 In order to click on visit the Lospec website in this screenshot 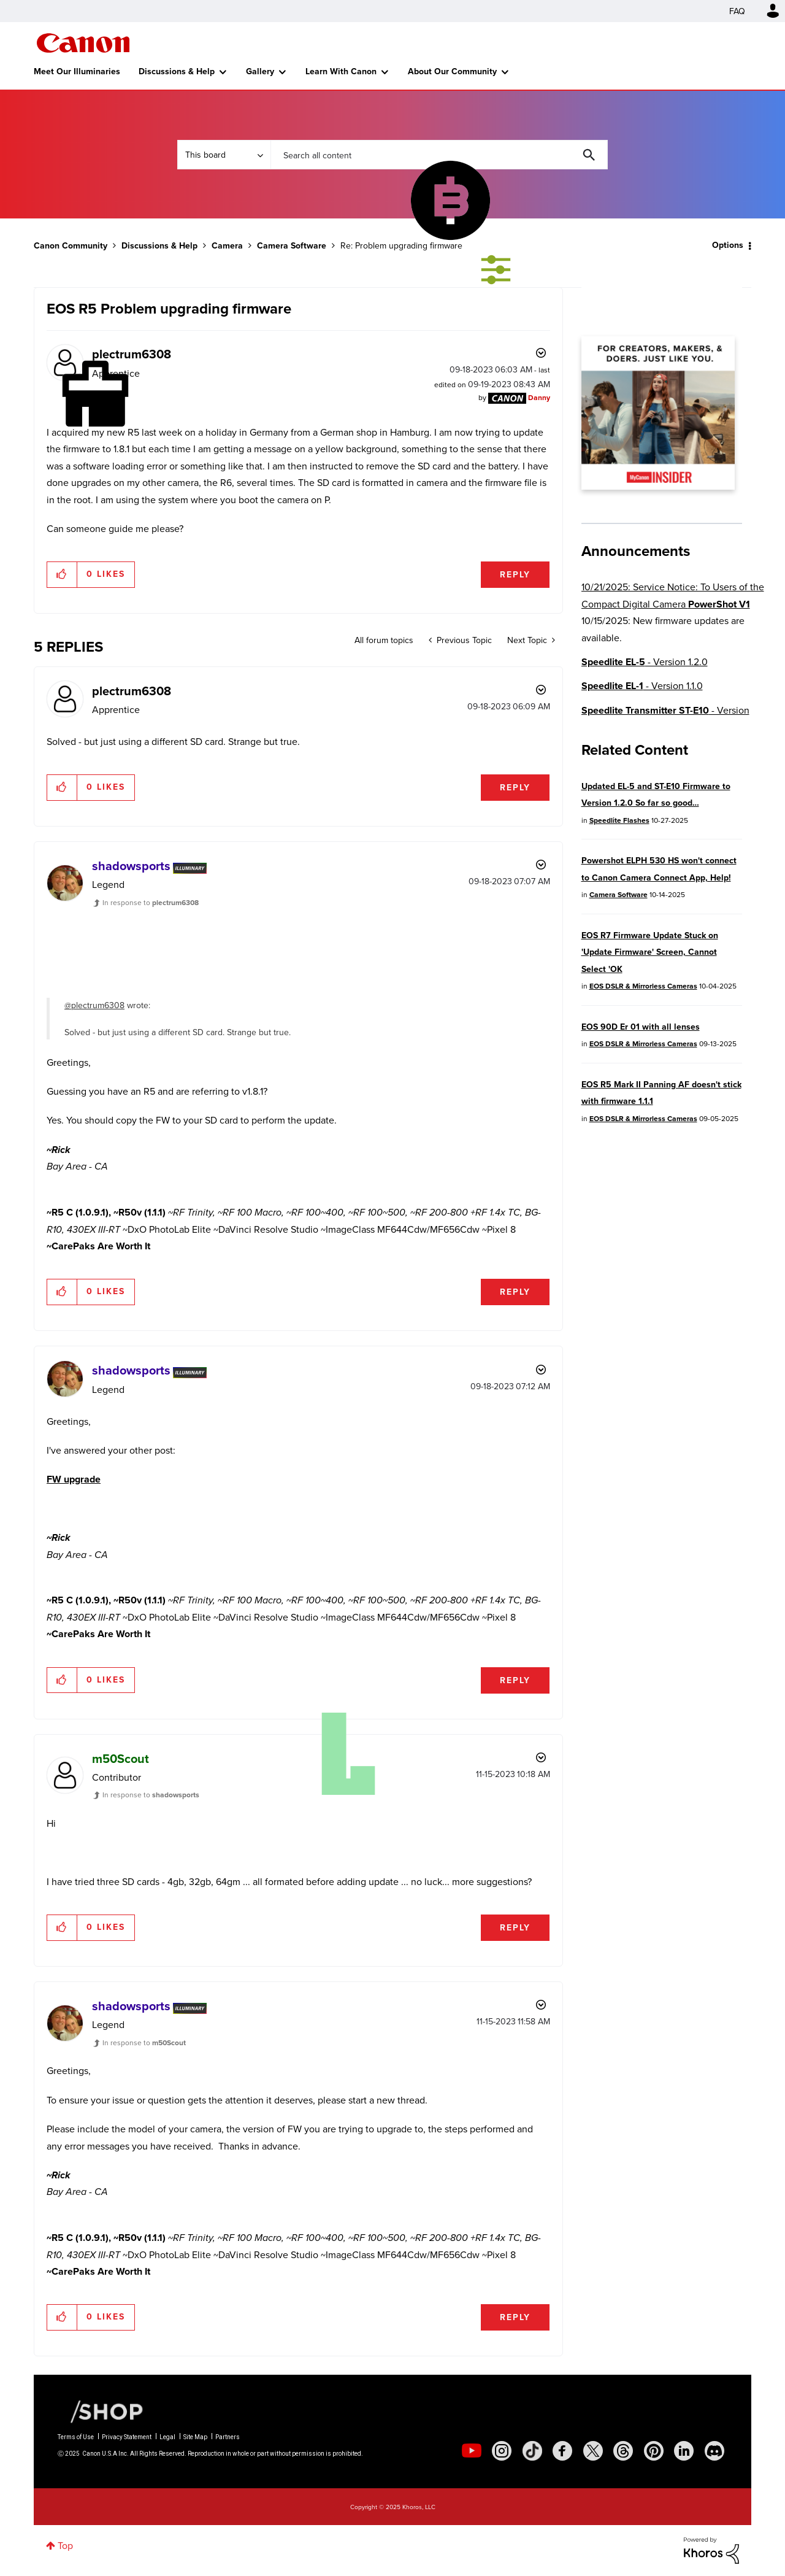, I will do `click(348, 1754)`.